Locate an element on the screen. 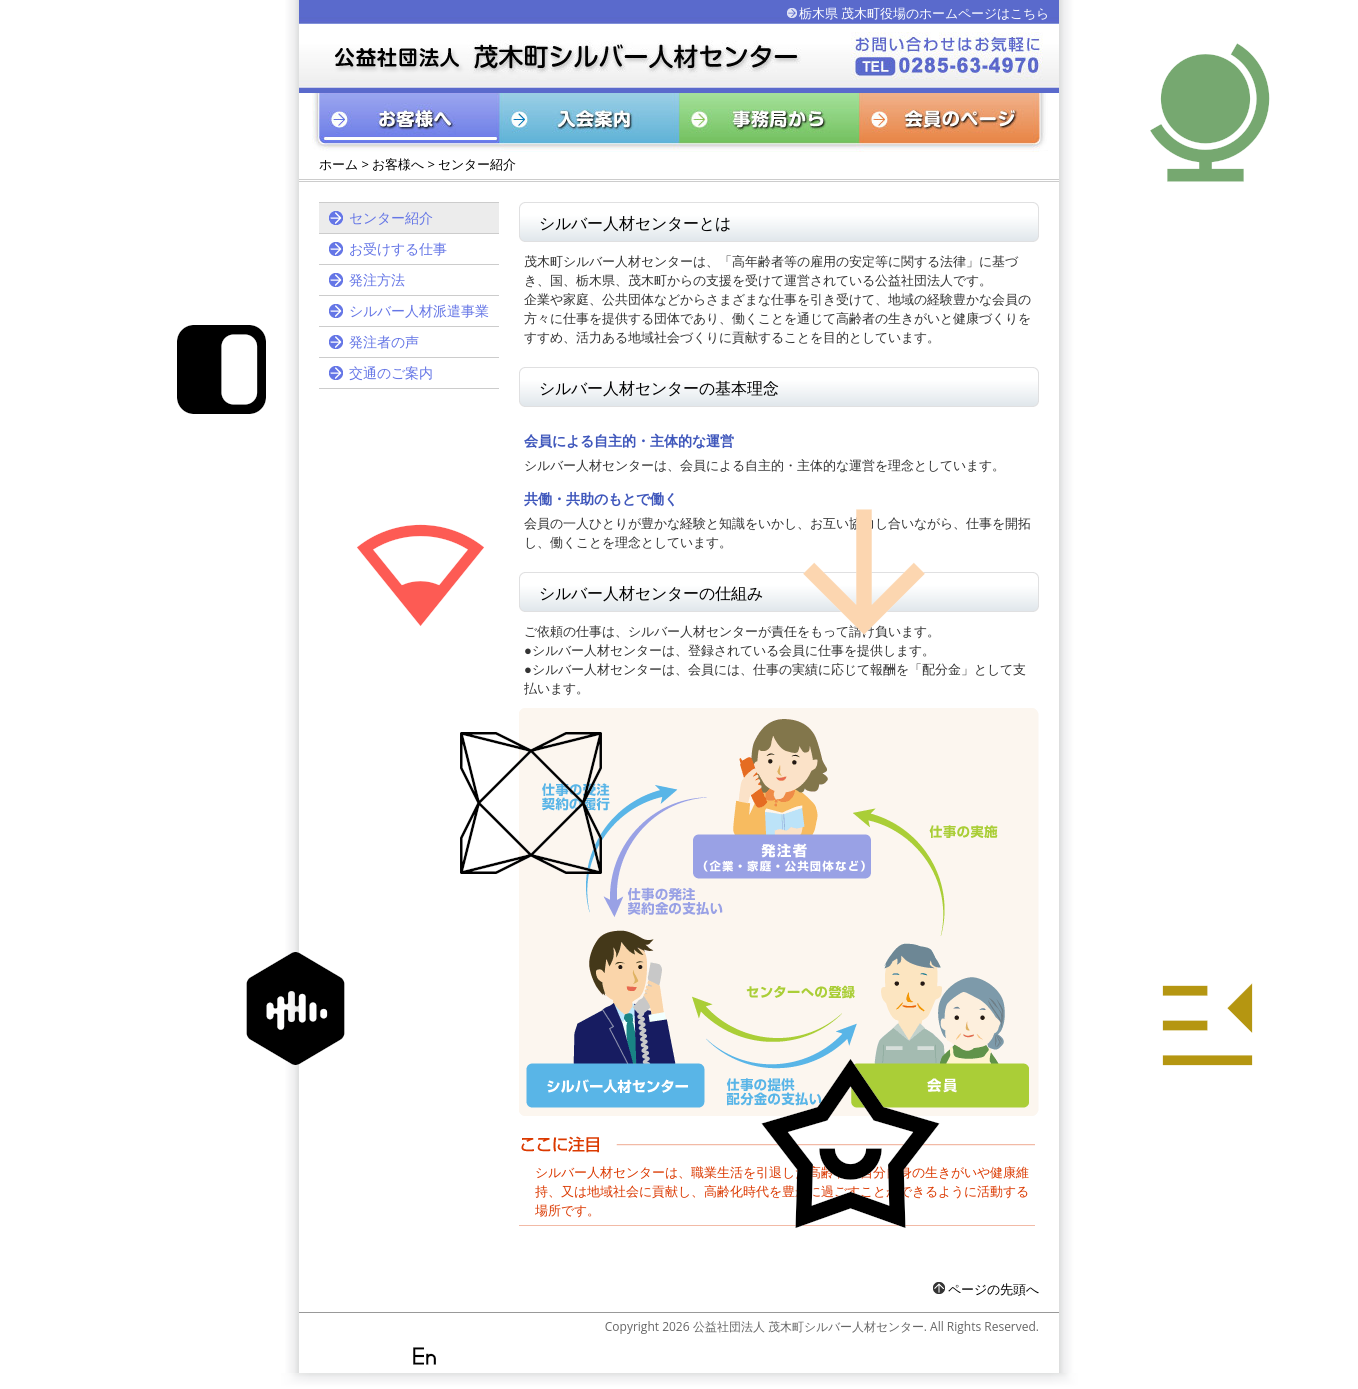 This screenshot has height=1389, width=1358. open the Castbox podcast app is located at coordinates (295, 1008).